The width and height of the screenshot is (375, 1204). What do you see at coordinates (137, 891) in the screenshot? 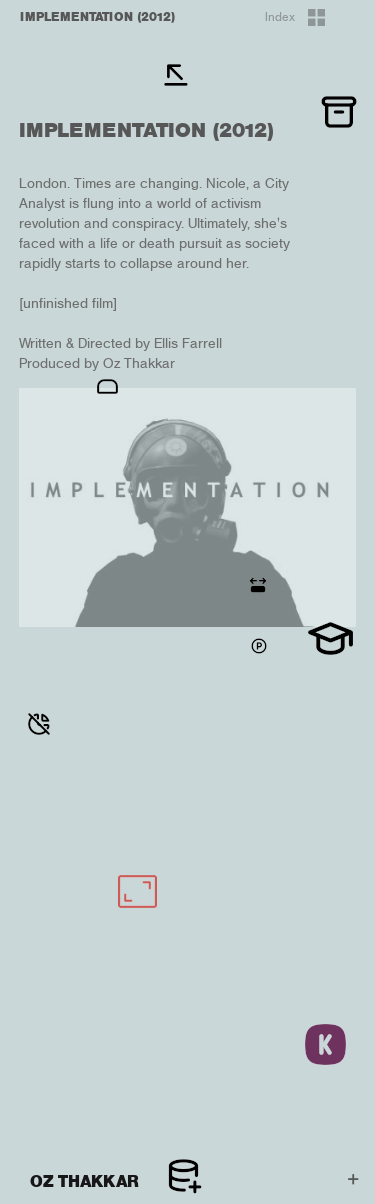
I see `enter fullscreen mode` at bounding box center [137, 891].